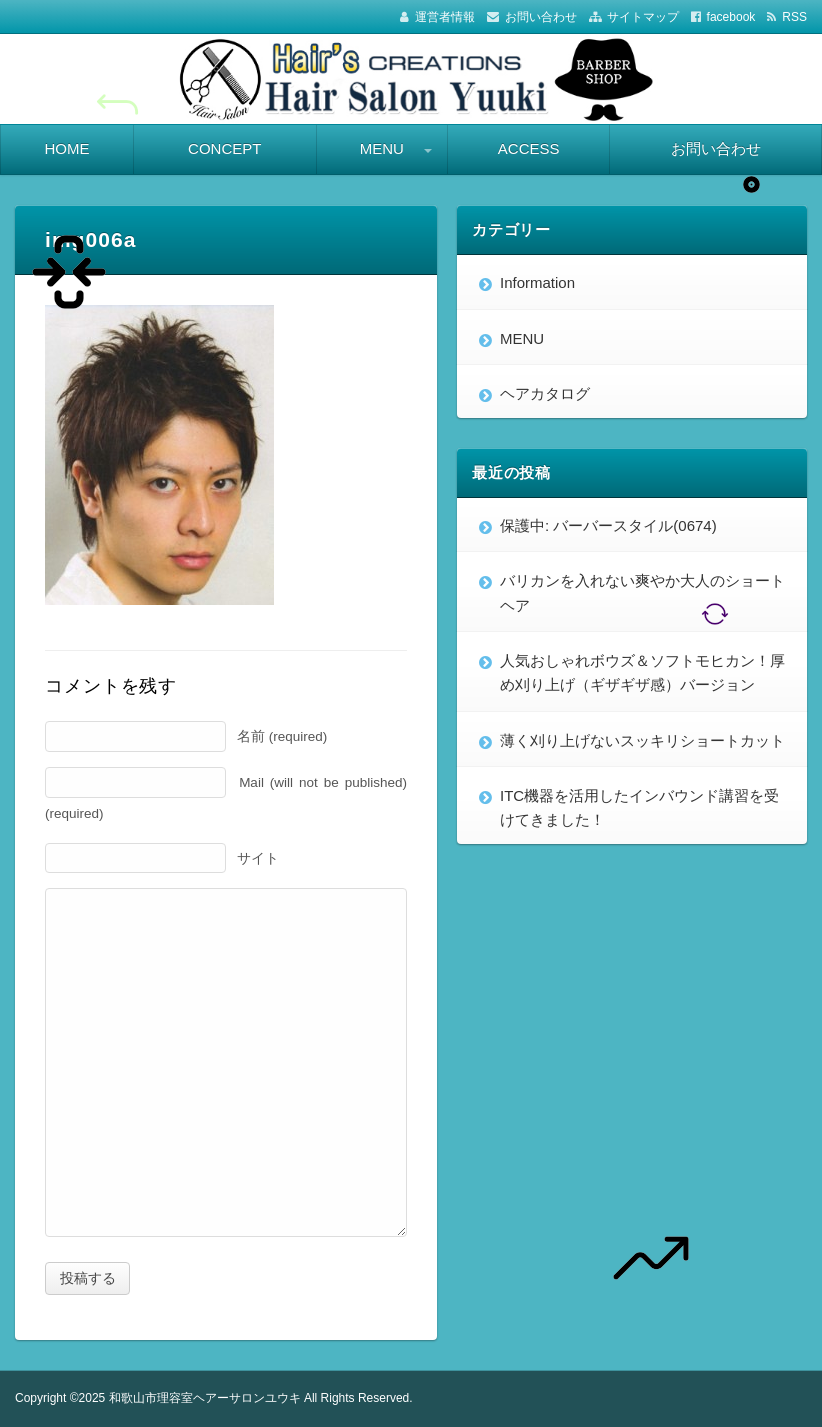 The height and width of the screenshot is (1427, 822). I want to click on narrow the viewport width, so click(69, 272).